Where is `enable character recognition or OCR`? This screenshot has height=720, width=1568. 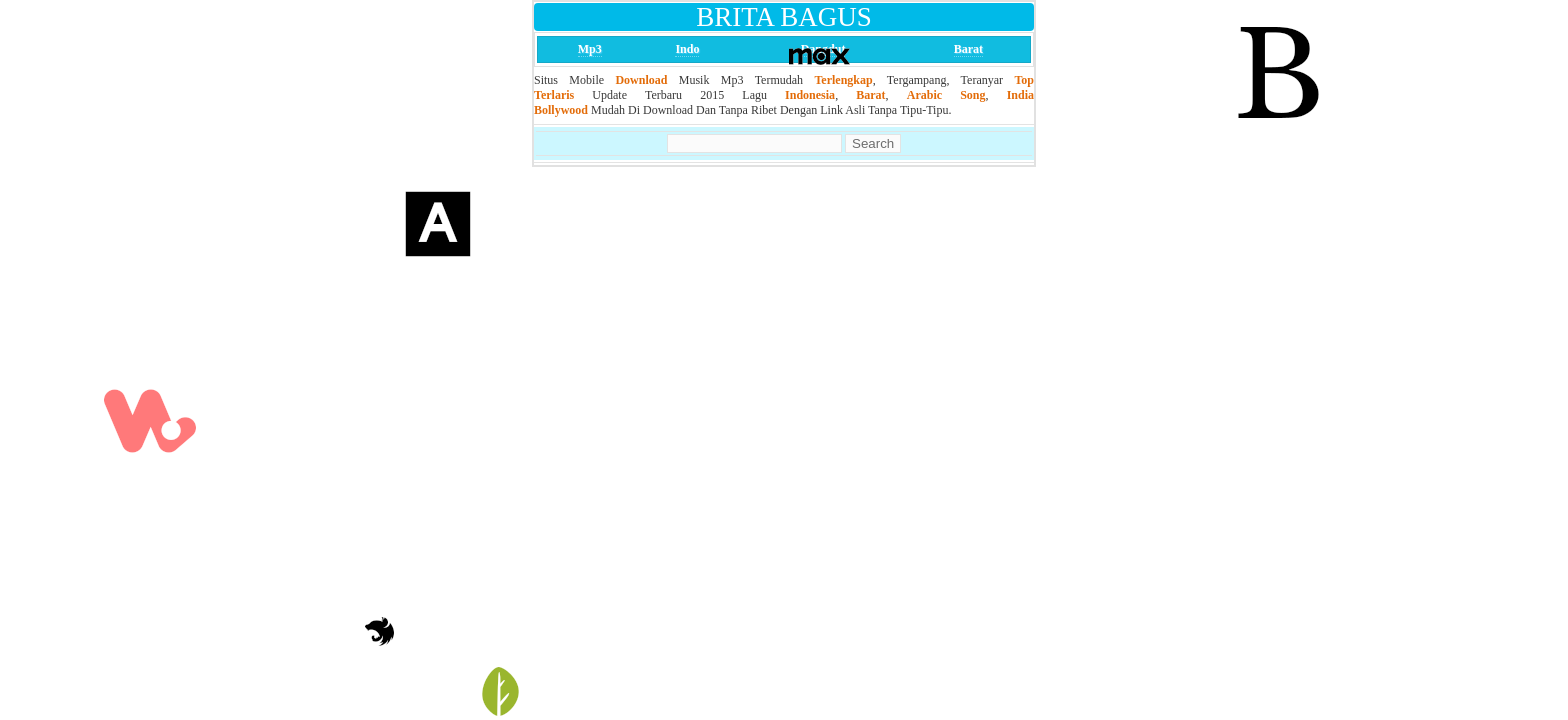 enable character recognition or OCR is located at coordinates (438, 224).